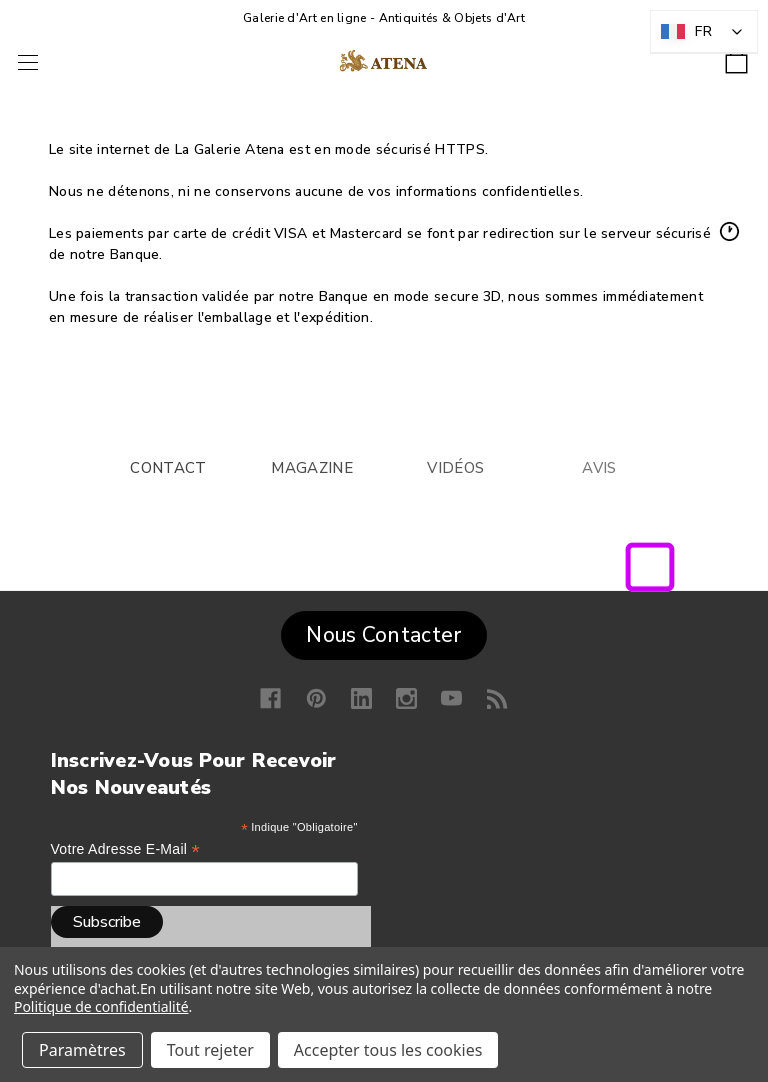 This screenshot has height=1082, width=768. Describe the element at coordinates (650, 567) in the screenshot. I see `an unchecked checkbox or selection state` at that location.